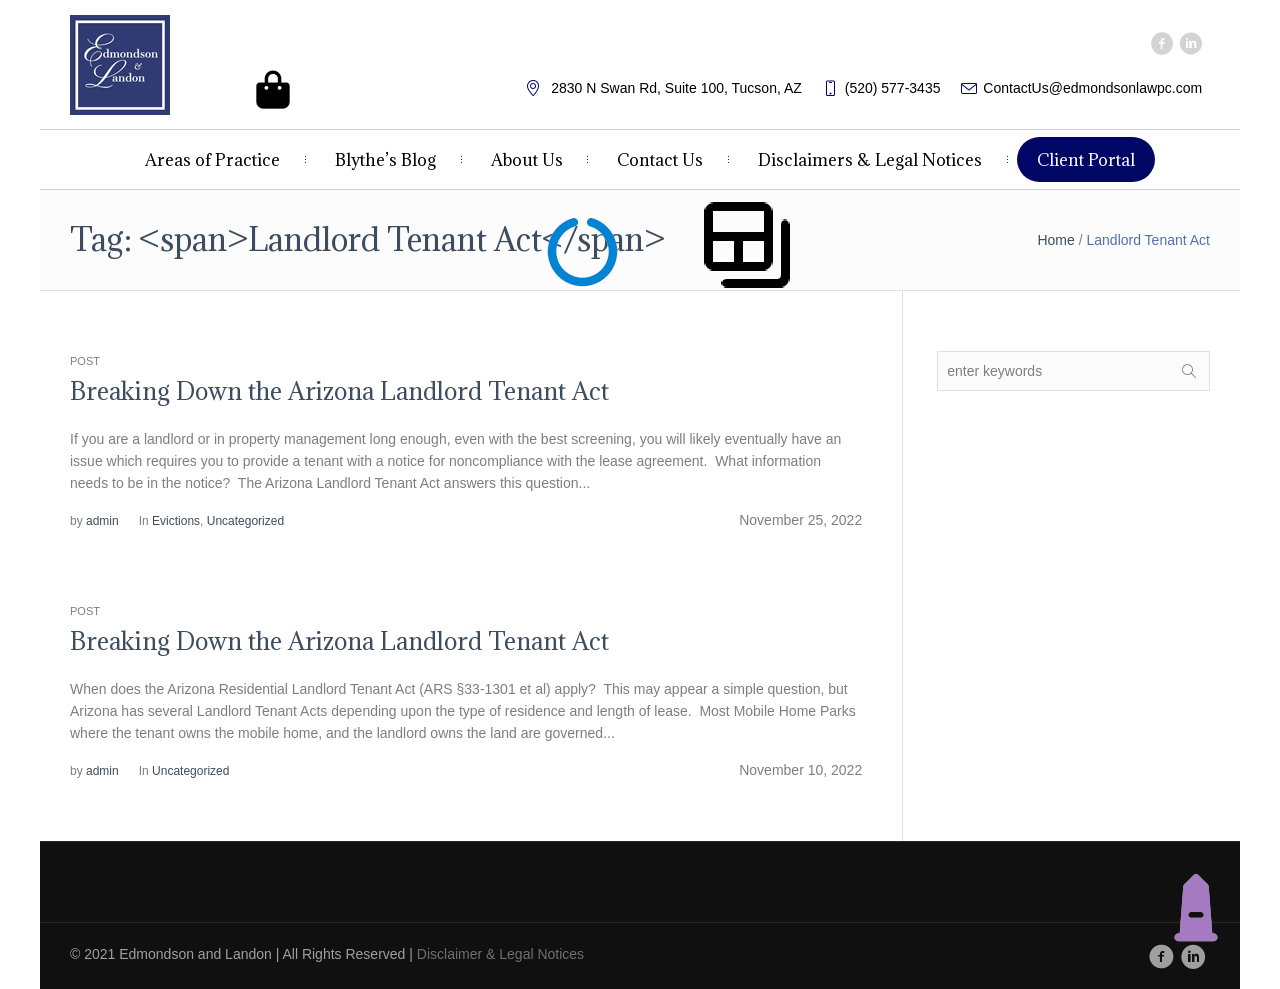 The image size is (1280, 989). What do you see at coordinates (273, 92) in the screenshot?
I see `view your shopping bag` at bounding box center [273, 92].